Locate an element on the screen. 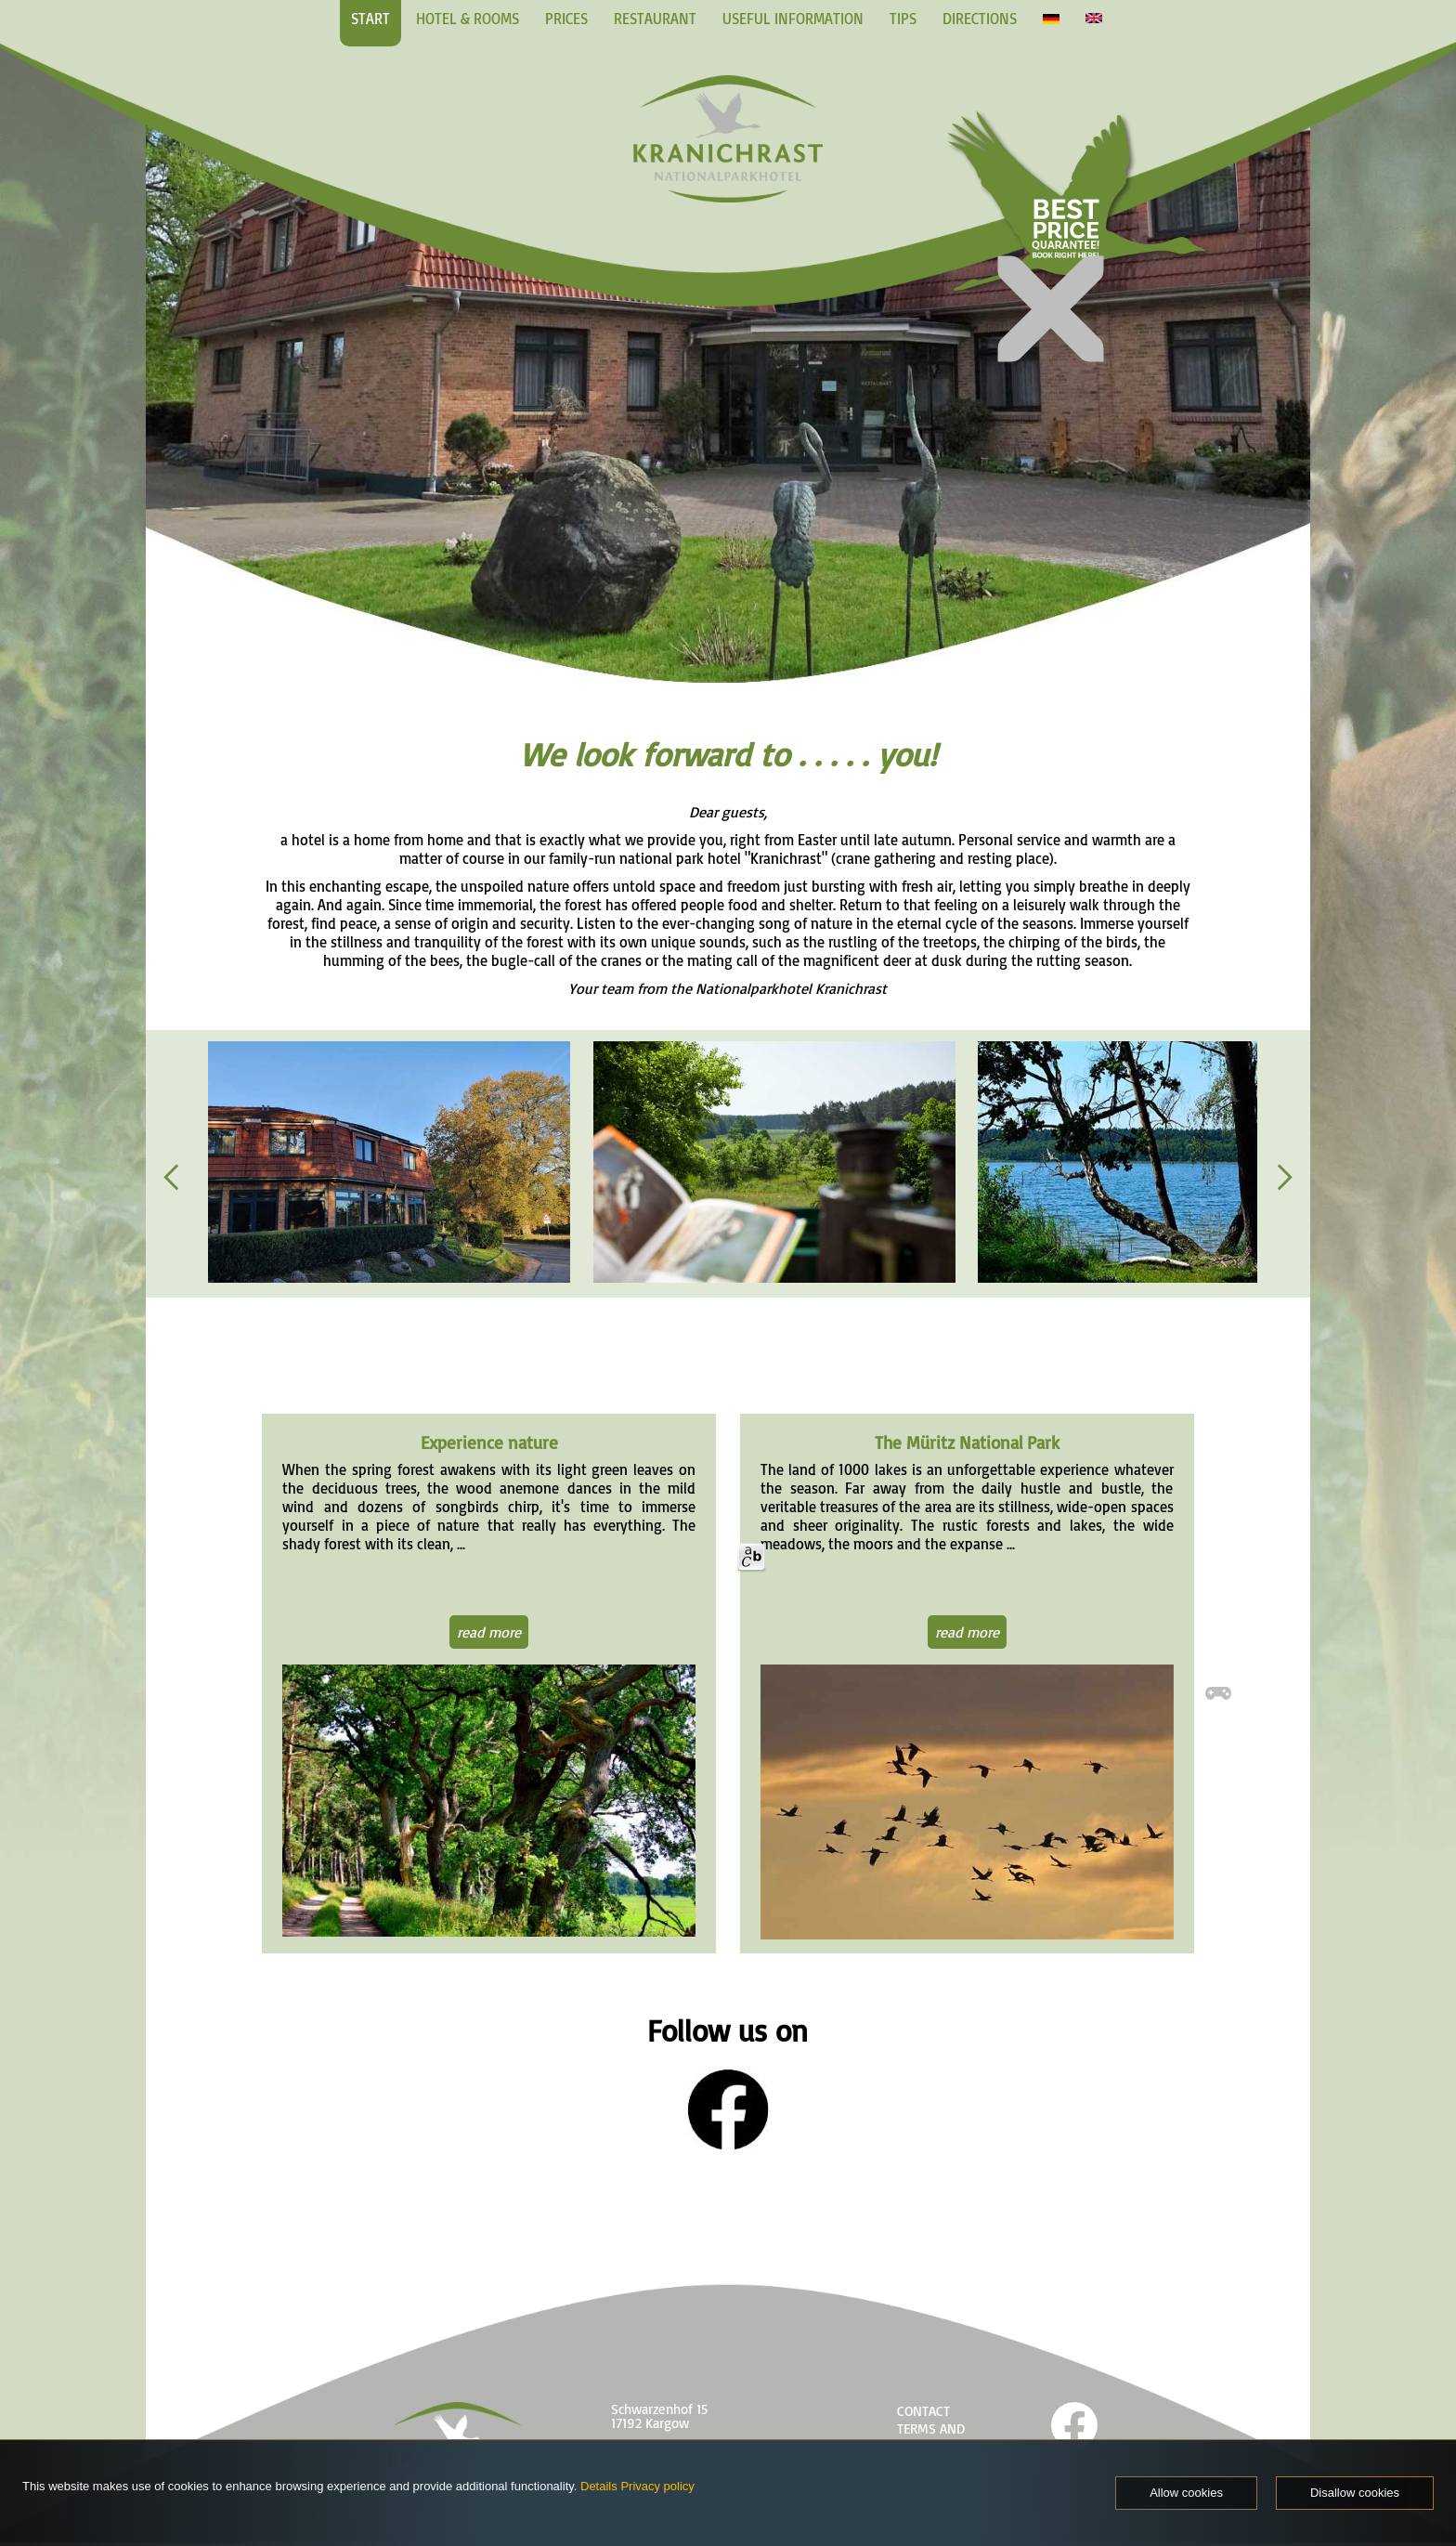  close the current window is located at coordinates (1050, 308).